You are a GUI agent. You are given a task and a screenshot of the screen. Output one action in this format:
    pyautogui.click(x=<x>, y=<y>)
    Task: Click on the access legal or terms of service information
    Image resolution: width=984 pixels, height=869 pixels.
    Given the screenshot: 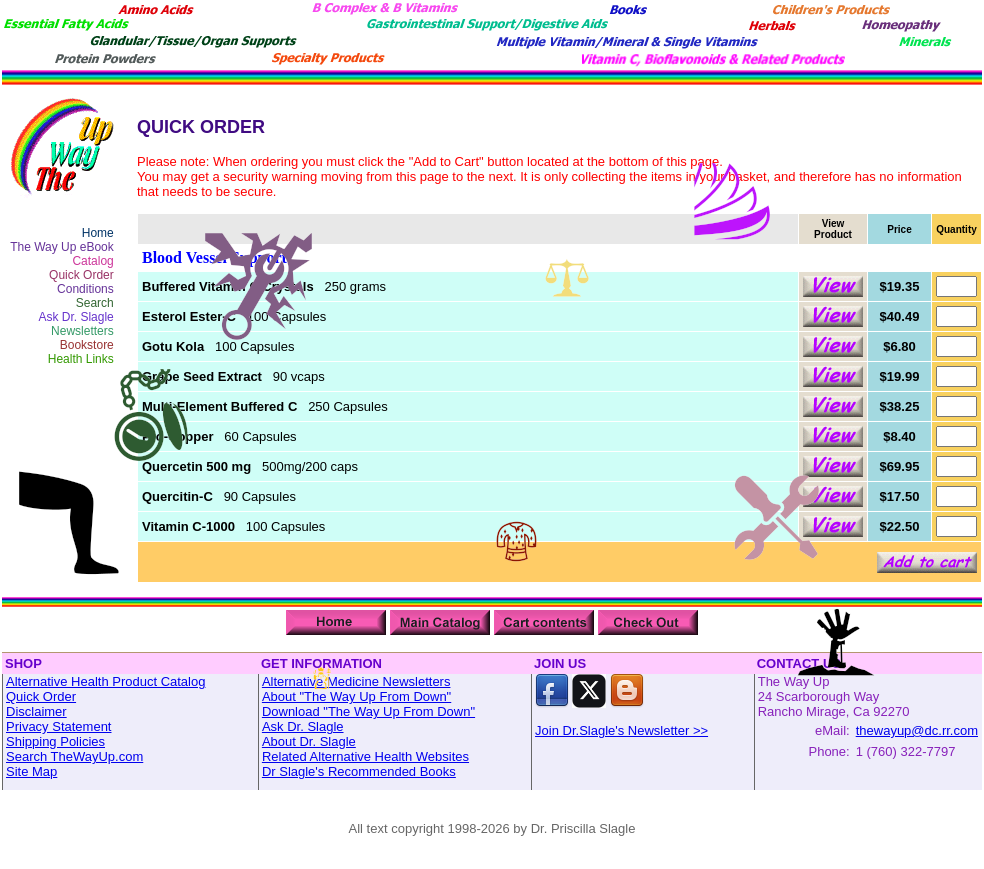 What is the action you would take?
    pyautogui.click(x=567, y=277)
    